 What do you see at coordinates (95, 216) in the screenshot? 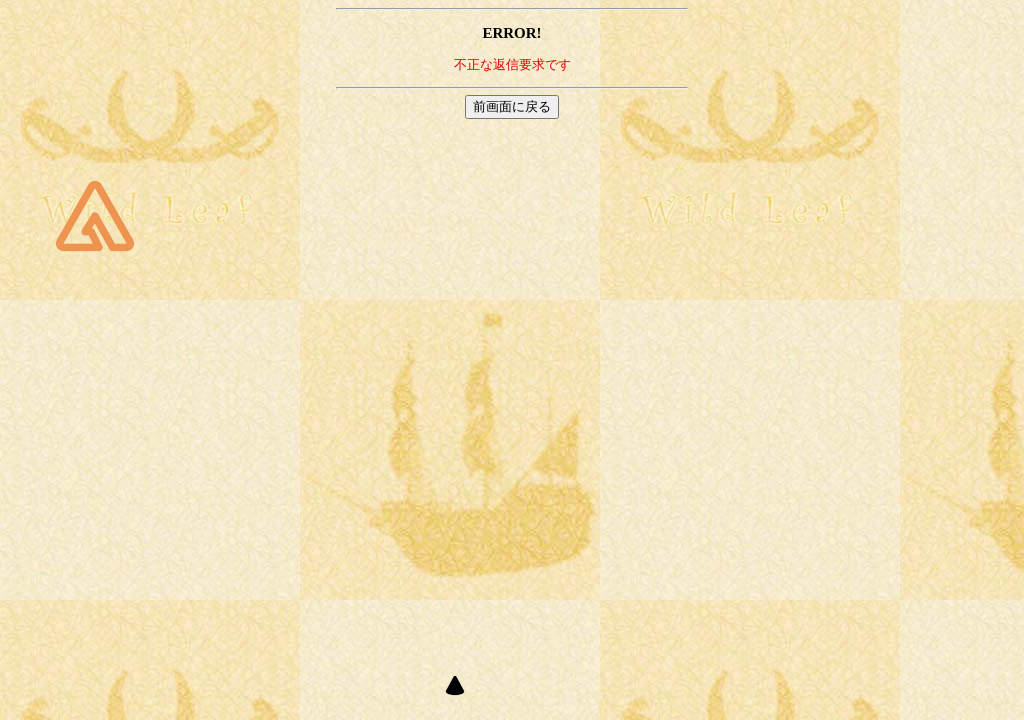
I see `Adobe brand logo` at bounding box center [95, 216].